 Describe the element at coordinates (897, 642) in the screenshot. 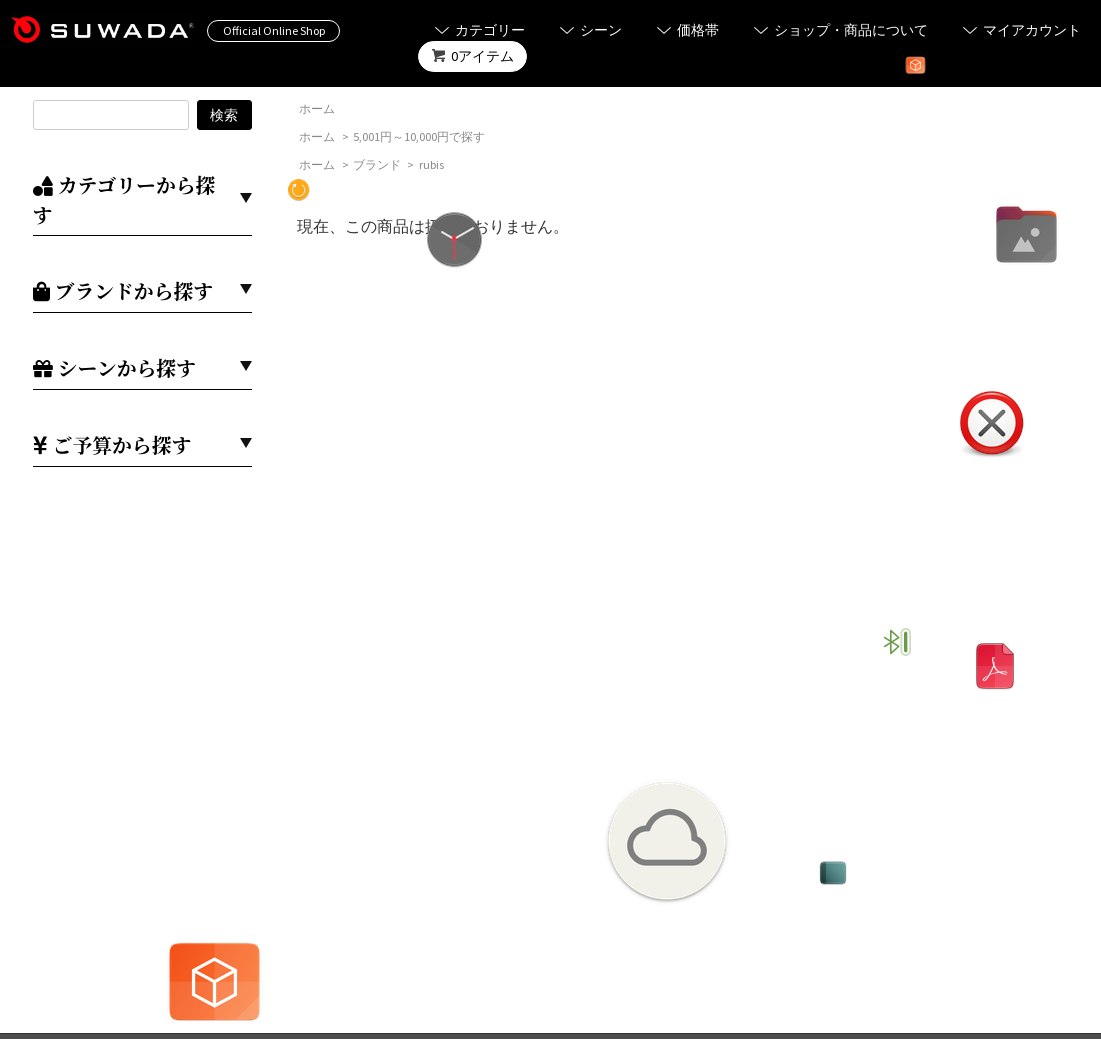

I see `view bluetooth device battery status` at that location.